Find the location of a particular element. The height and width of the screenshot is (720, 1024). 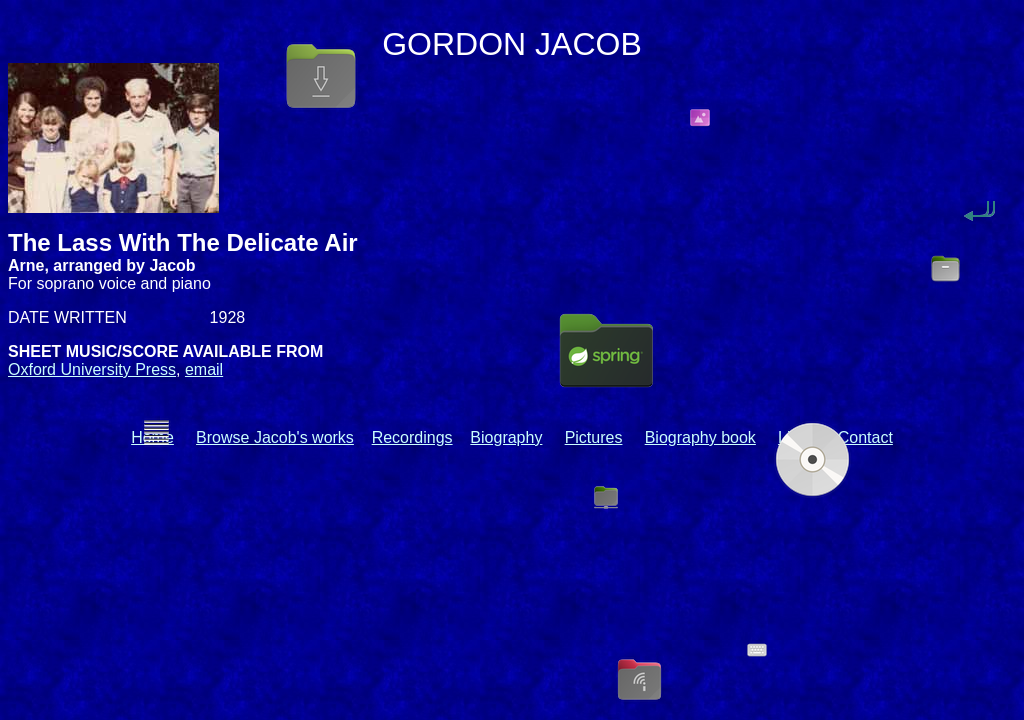

access a remote or network folder is located at coordinates (606, 497).